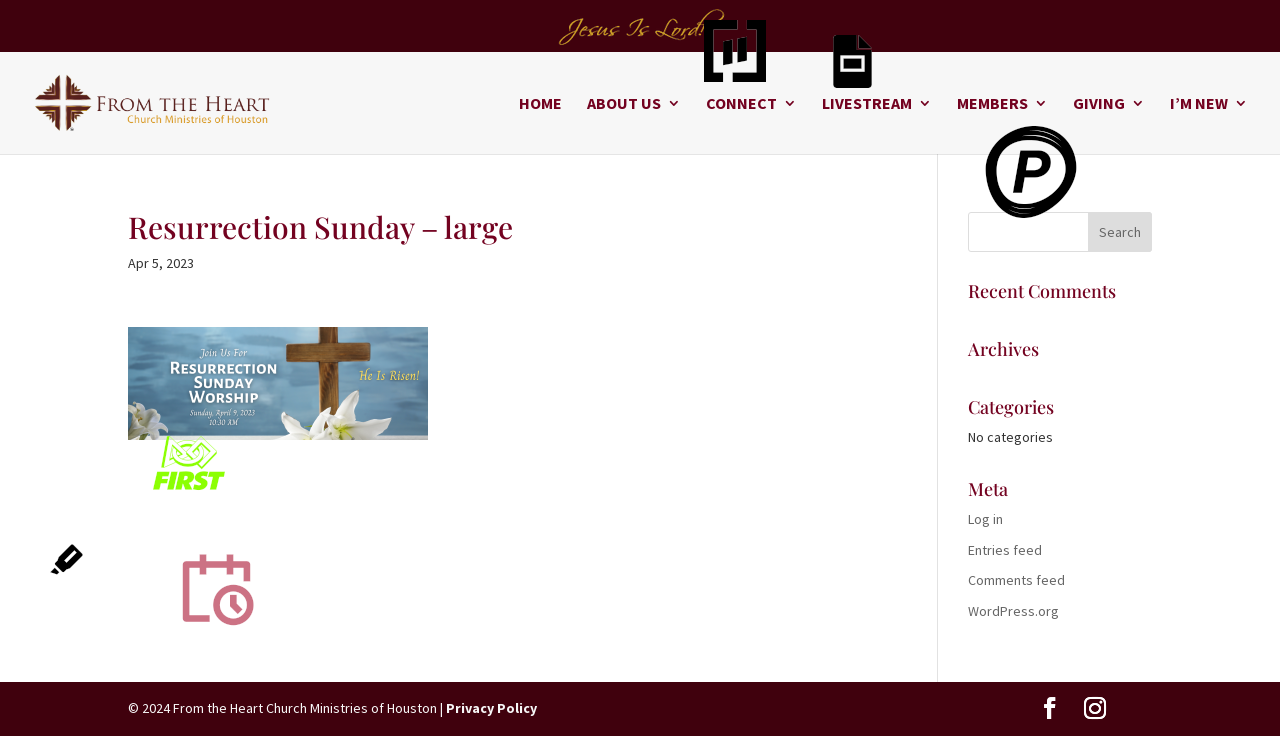 This screenshot has width=1280, height=736. I want to click on FIRST Robotics competition logo, so click(189, 463).